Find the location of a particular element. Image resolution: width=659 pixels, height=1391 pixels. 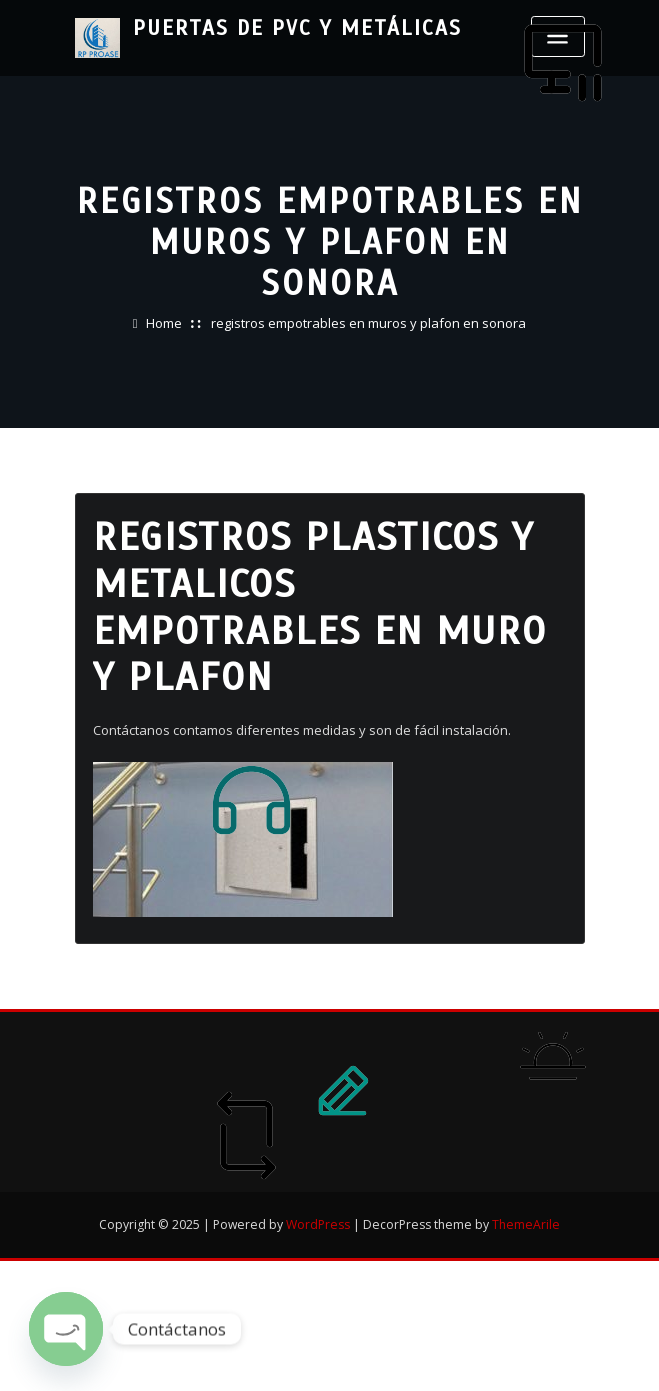

rotate your device orientation is located at coordinates (246, 1135).